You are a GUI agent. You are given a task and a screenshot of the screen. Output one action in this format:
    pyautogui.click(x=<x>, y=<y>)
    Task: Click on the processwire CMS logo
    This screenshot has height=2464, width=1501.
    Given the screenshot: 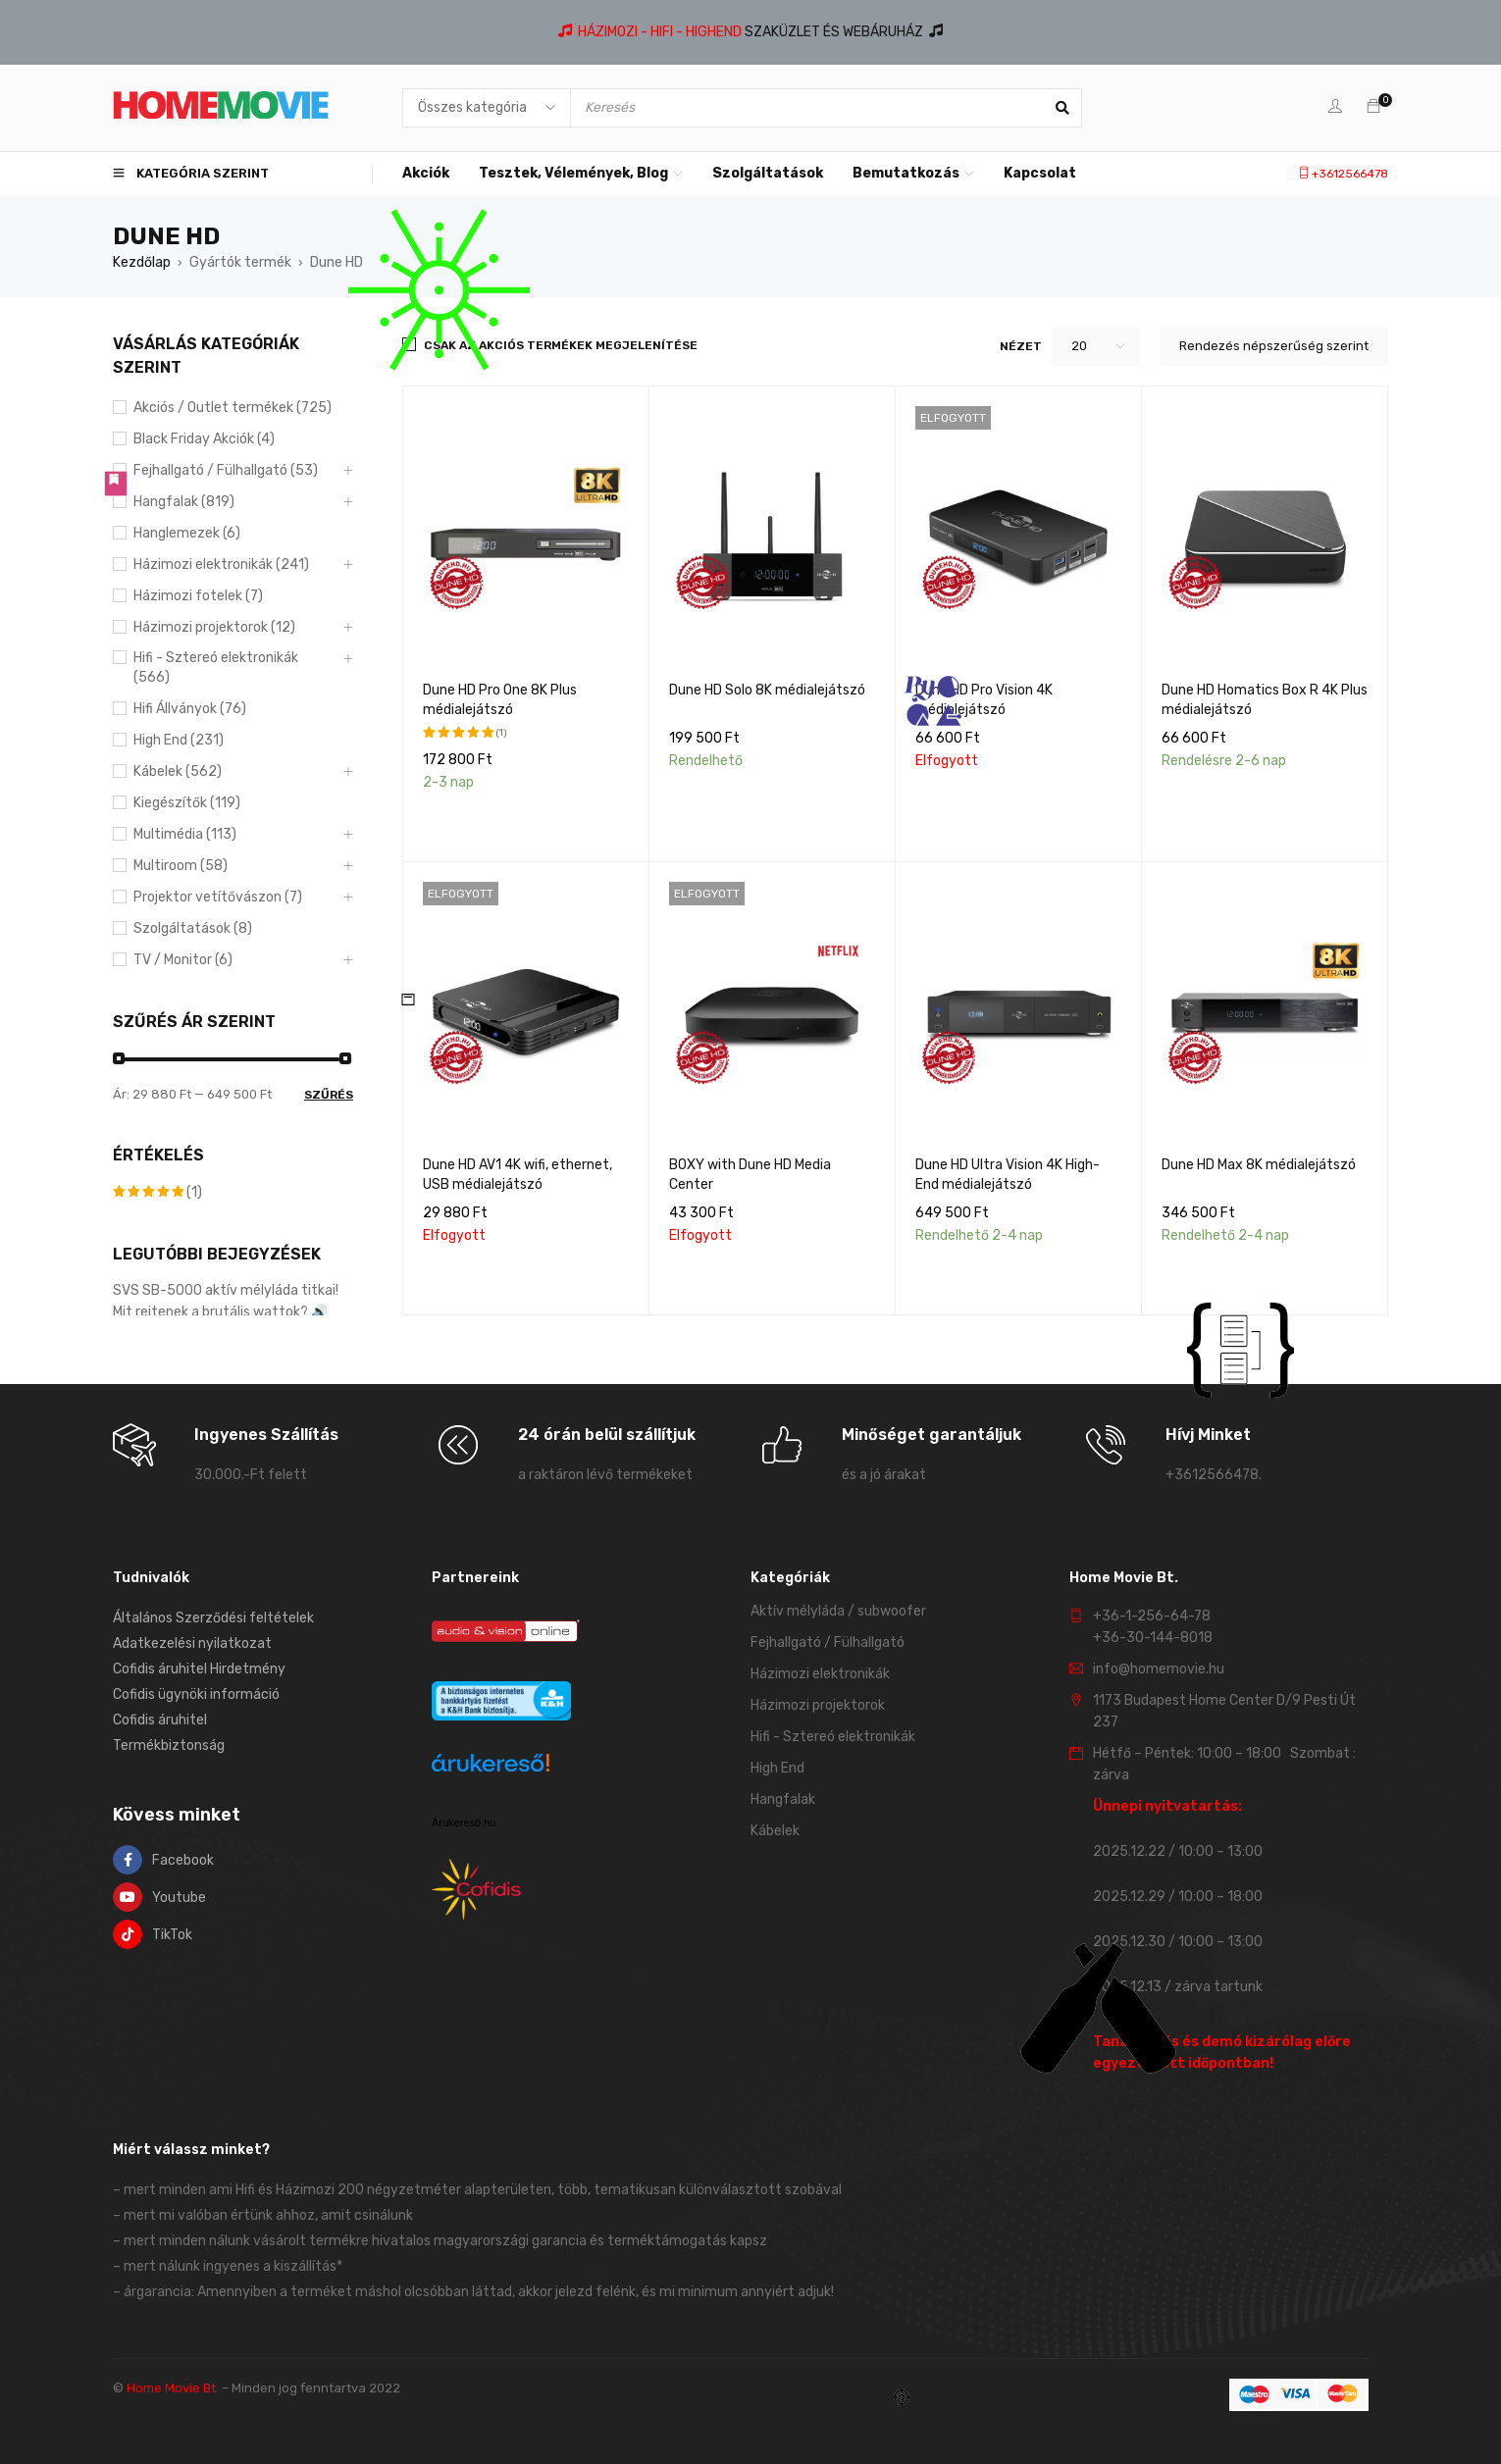 What is the action you would take?
    pyautogui.click(x=902, y=2397)
    